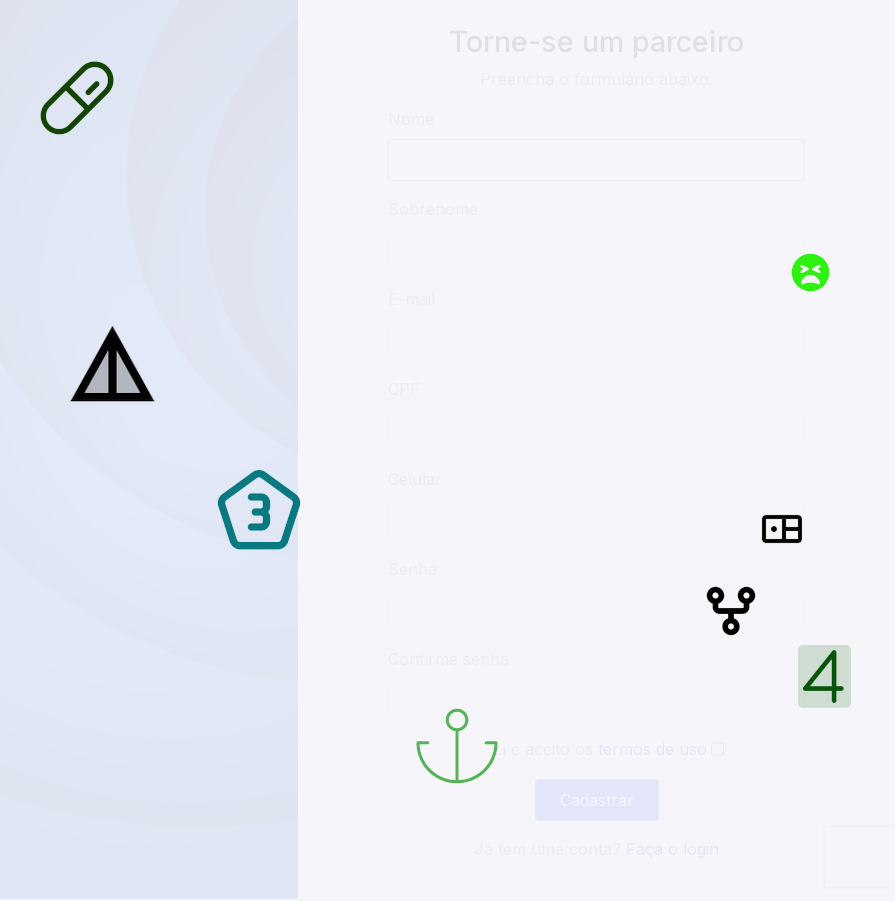  Describe the element at coordinates (824, 676) in the screenshot. I see `indicates step four in a multi-step process` at that location.